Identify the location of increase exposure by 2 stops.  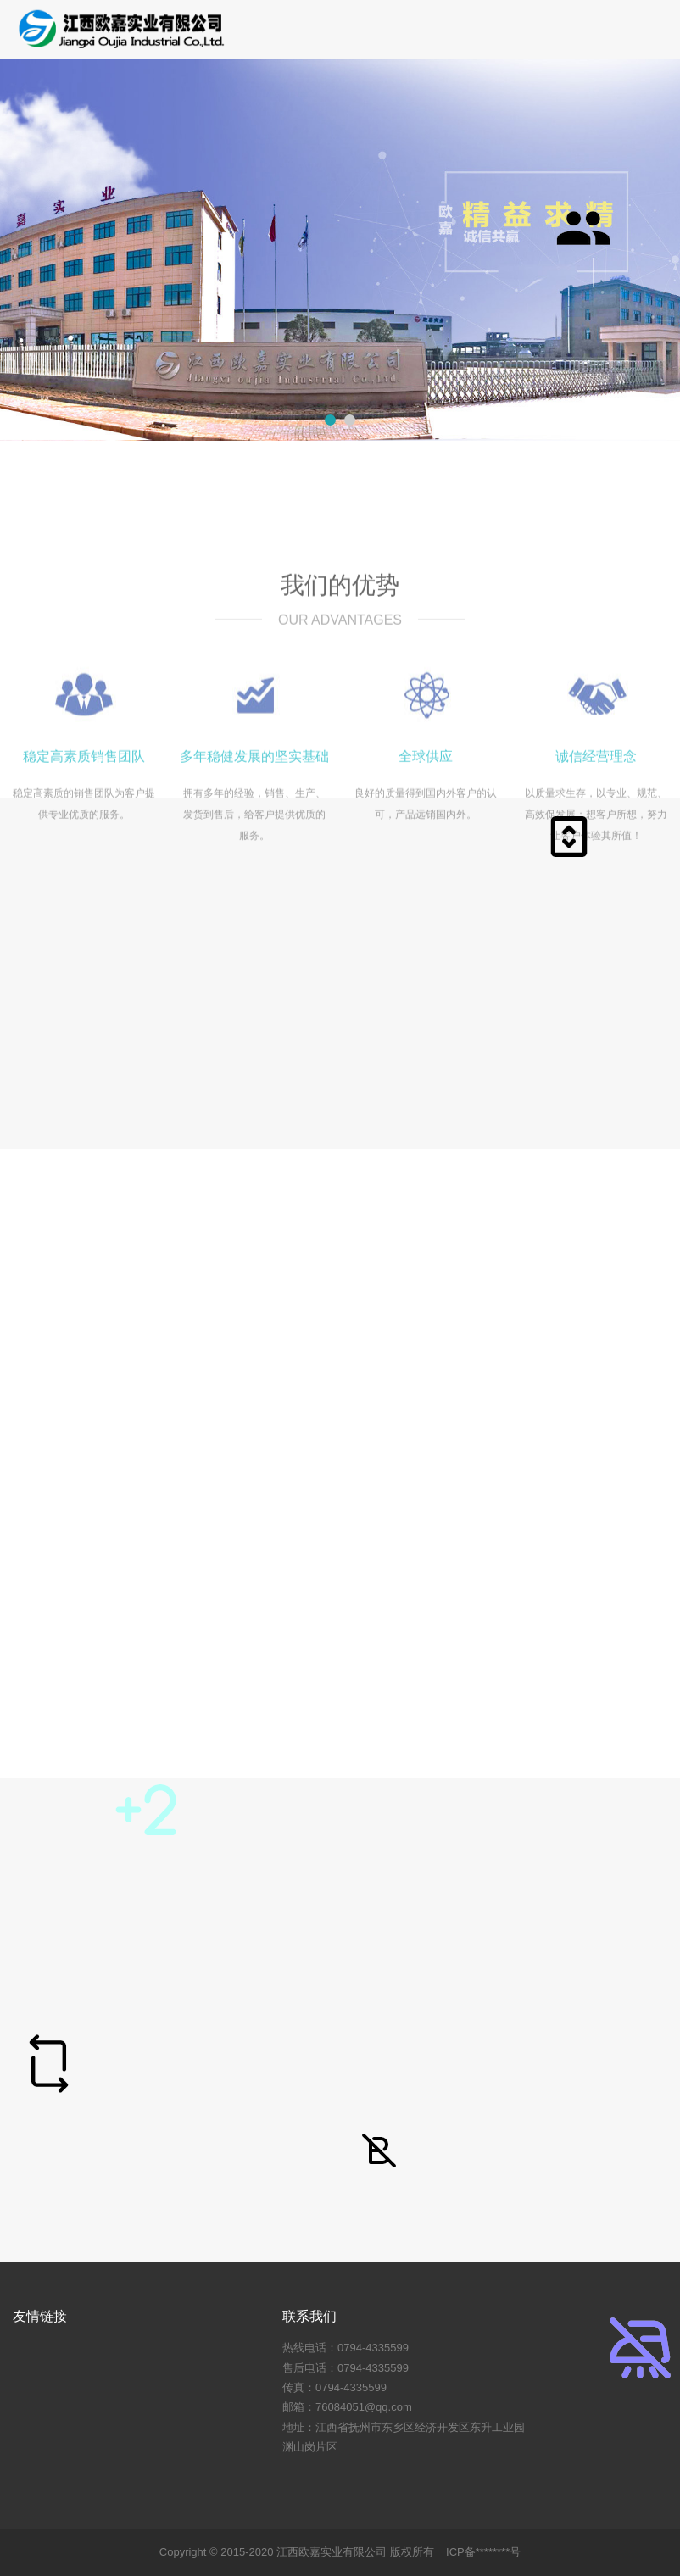
(148, 1810).